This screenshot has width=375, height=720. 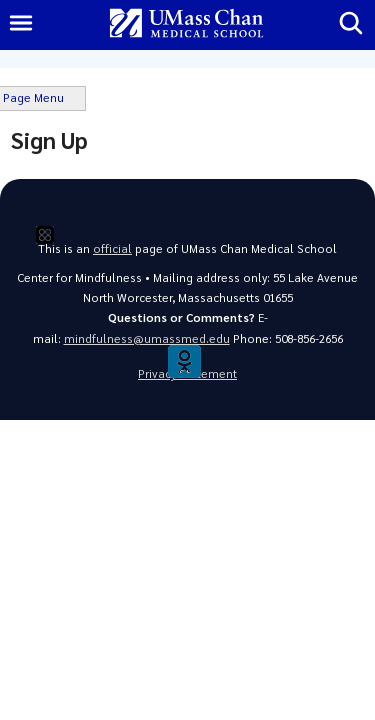 What do you see at coordinates (45, 235) in the screenshot?
I see `open the payback rewards app` at bounding box center [45, 235].